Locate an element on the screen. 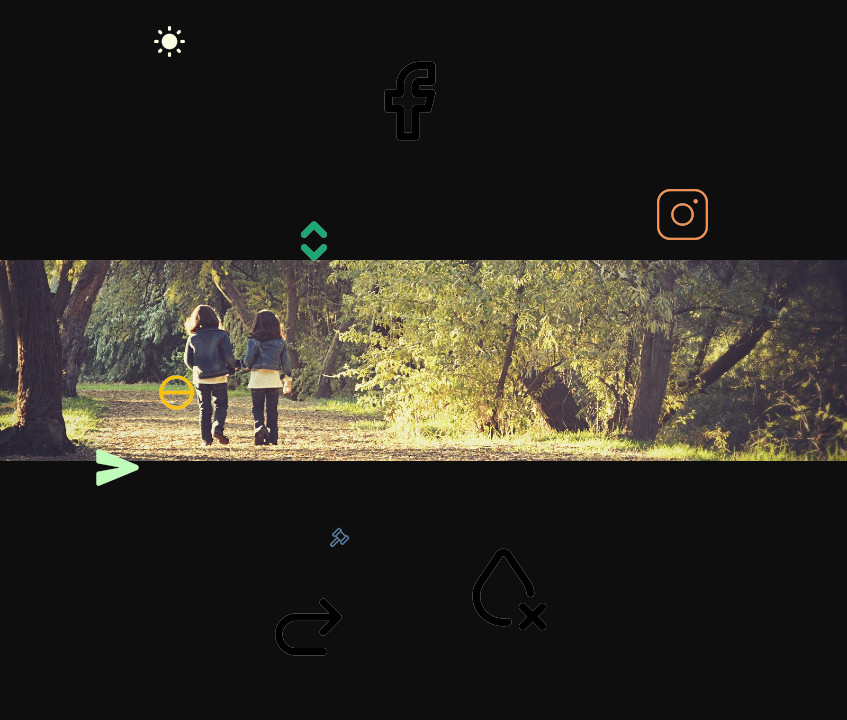 Image resolution: width=847 pixels, height=720 pixels. redo or repeat last action is located at coordinates (308, 629).